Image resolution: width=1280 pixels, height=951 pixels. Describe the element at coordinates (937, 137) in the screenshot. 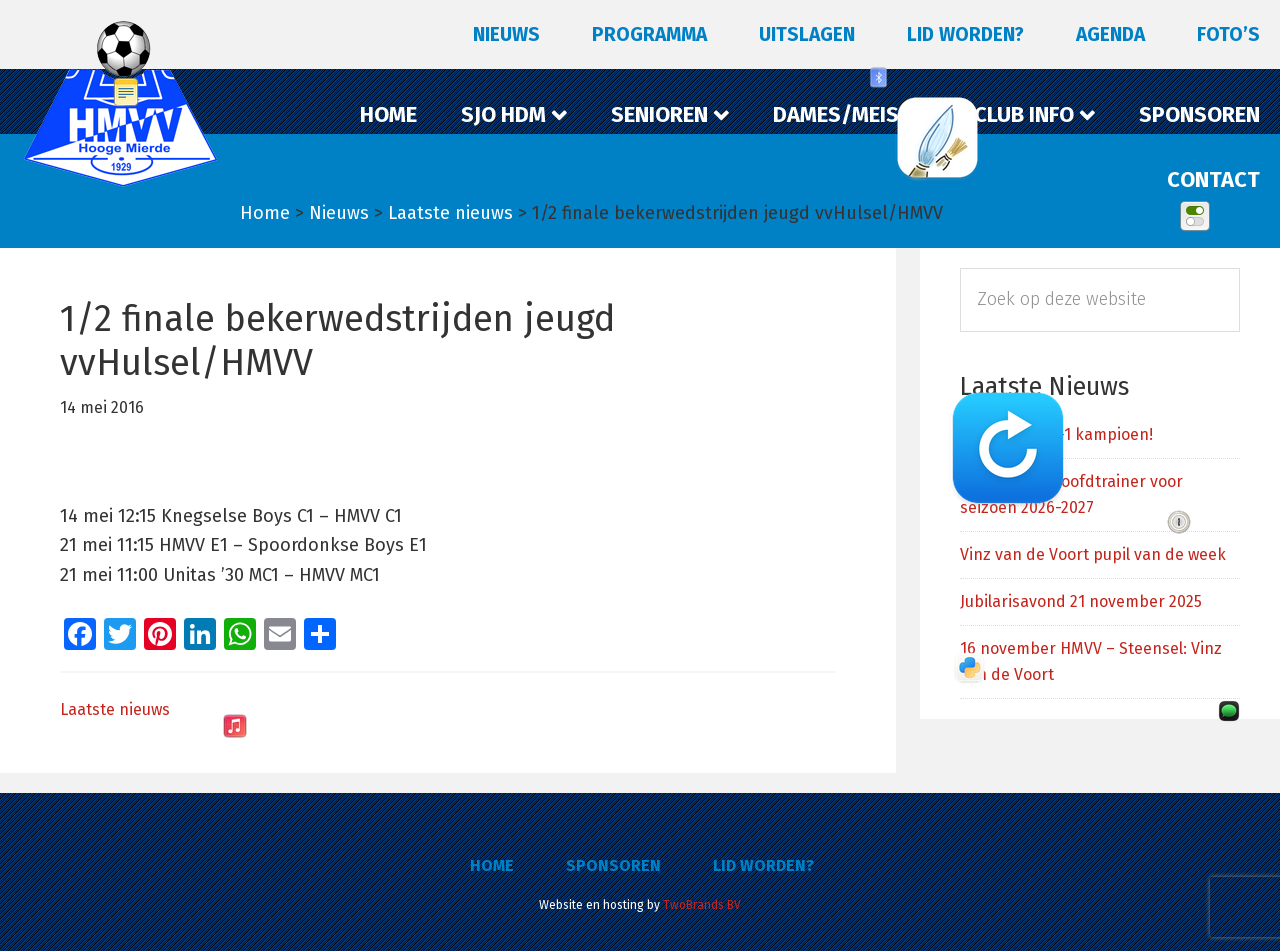

I see `open vara text editor app` at that location.